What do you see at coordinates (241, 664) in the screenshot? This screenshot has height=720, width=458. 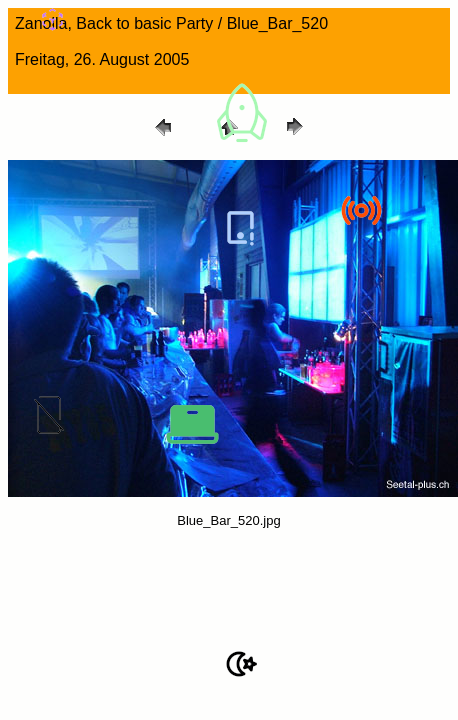 I see `indicates Islamic religious content or settings` at bounding box center [241, 664].